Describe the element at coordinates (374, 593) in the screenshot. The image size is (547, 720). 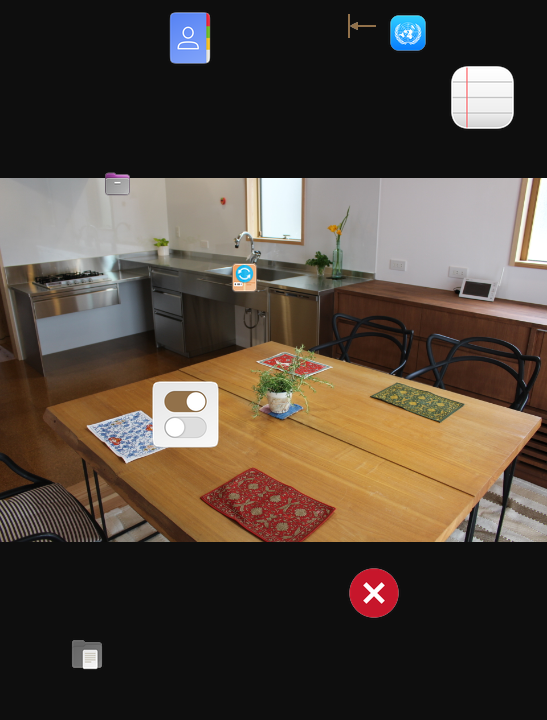
I see `close the current window` at that location.